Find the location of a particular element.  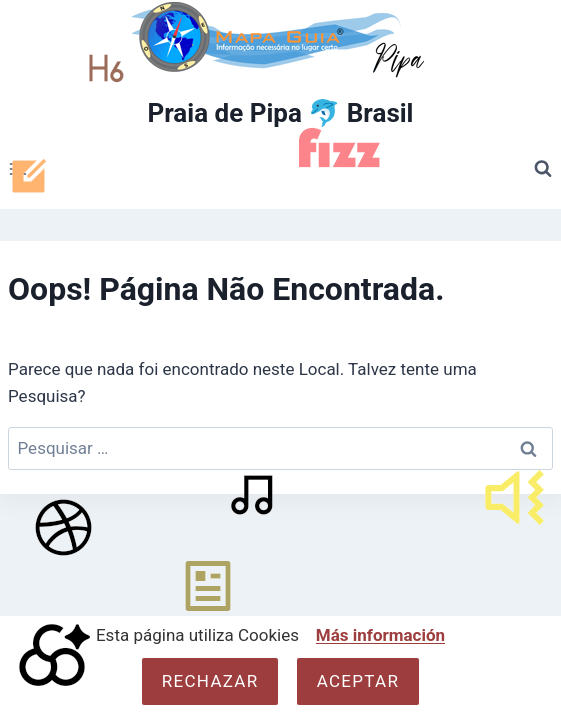

apply AI-powered color filters to an image is located at coordinates (52, 659).